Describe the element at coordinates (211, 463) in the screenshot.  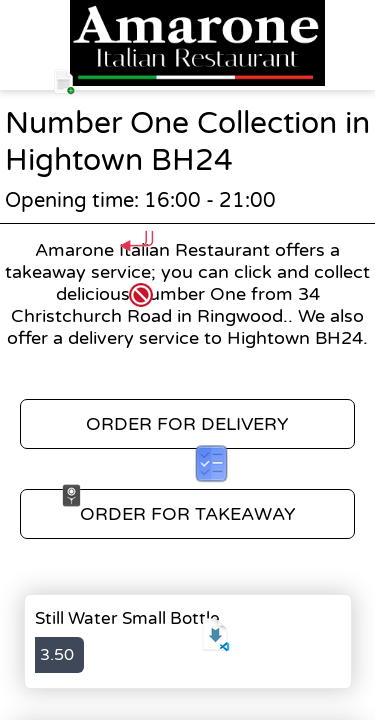
I see `open the to-do list app` at that location.